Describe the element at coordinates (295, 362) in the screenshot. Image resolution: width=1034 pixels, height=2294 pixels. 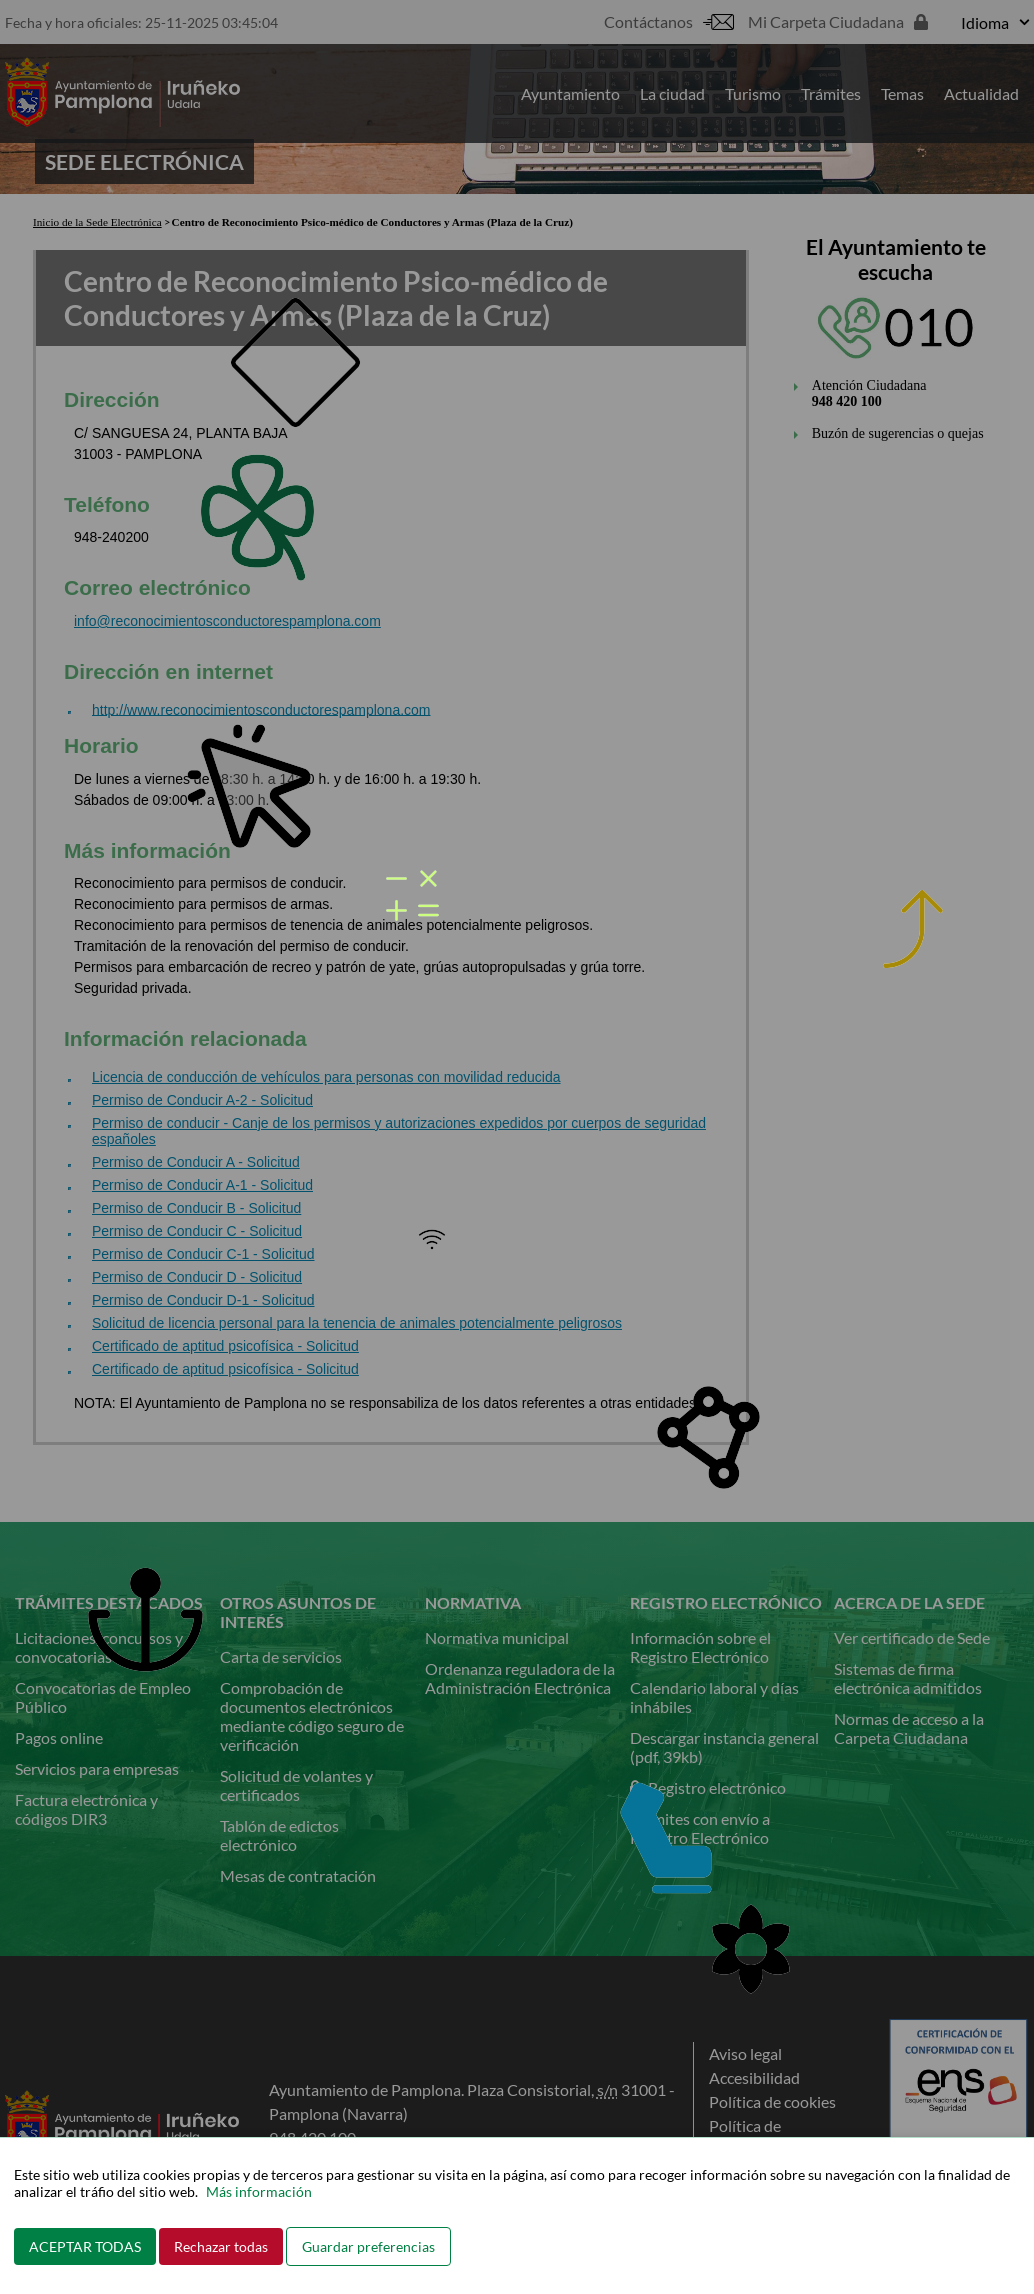
I see `indicates premium or exclusive content` at that location.